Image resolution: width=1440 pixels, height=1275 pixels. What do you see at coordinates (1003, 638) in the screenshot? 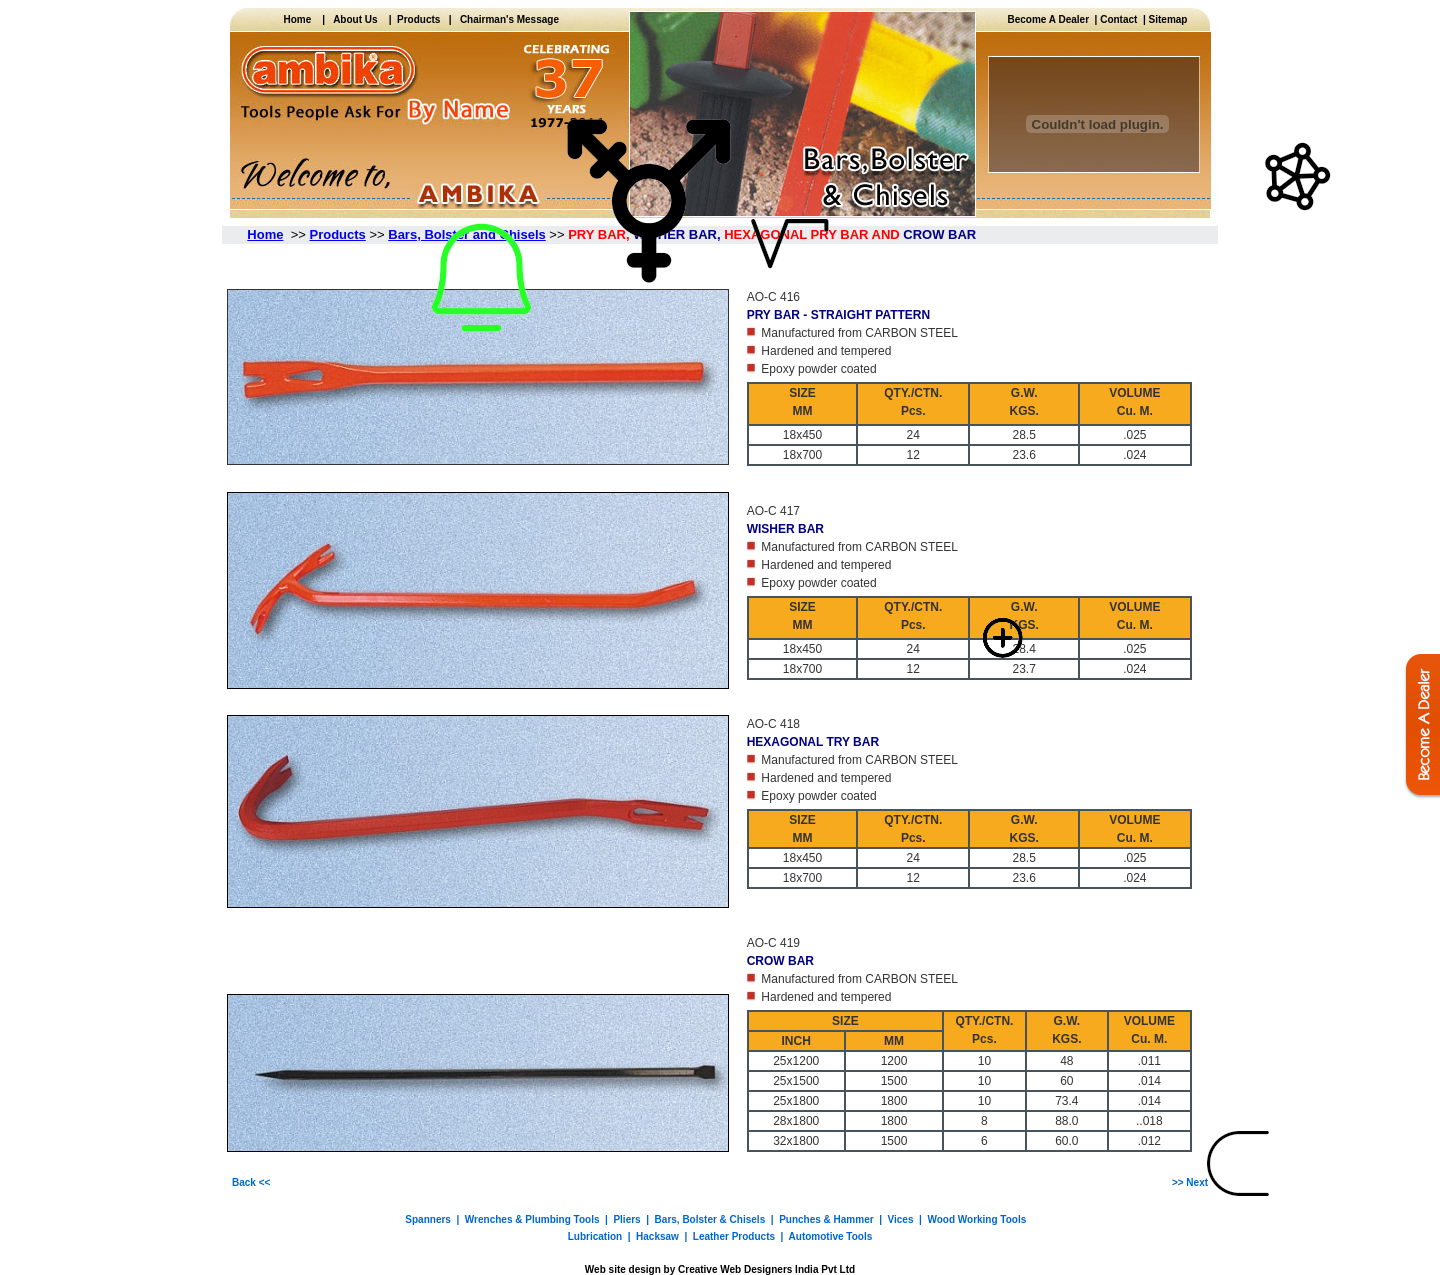
I see `add a new item or entry` at bounding box center [1003, 638].